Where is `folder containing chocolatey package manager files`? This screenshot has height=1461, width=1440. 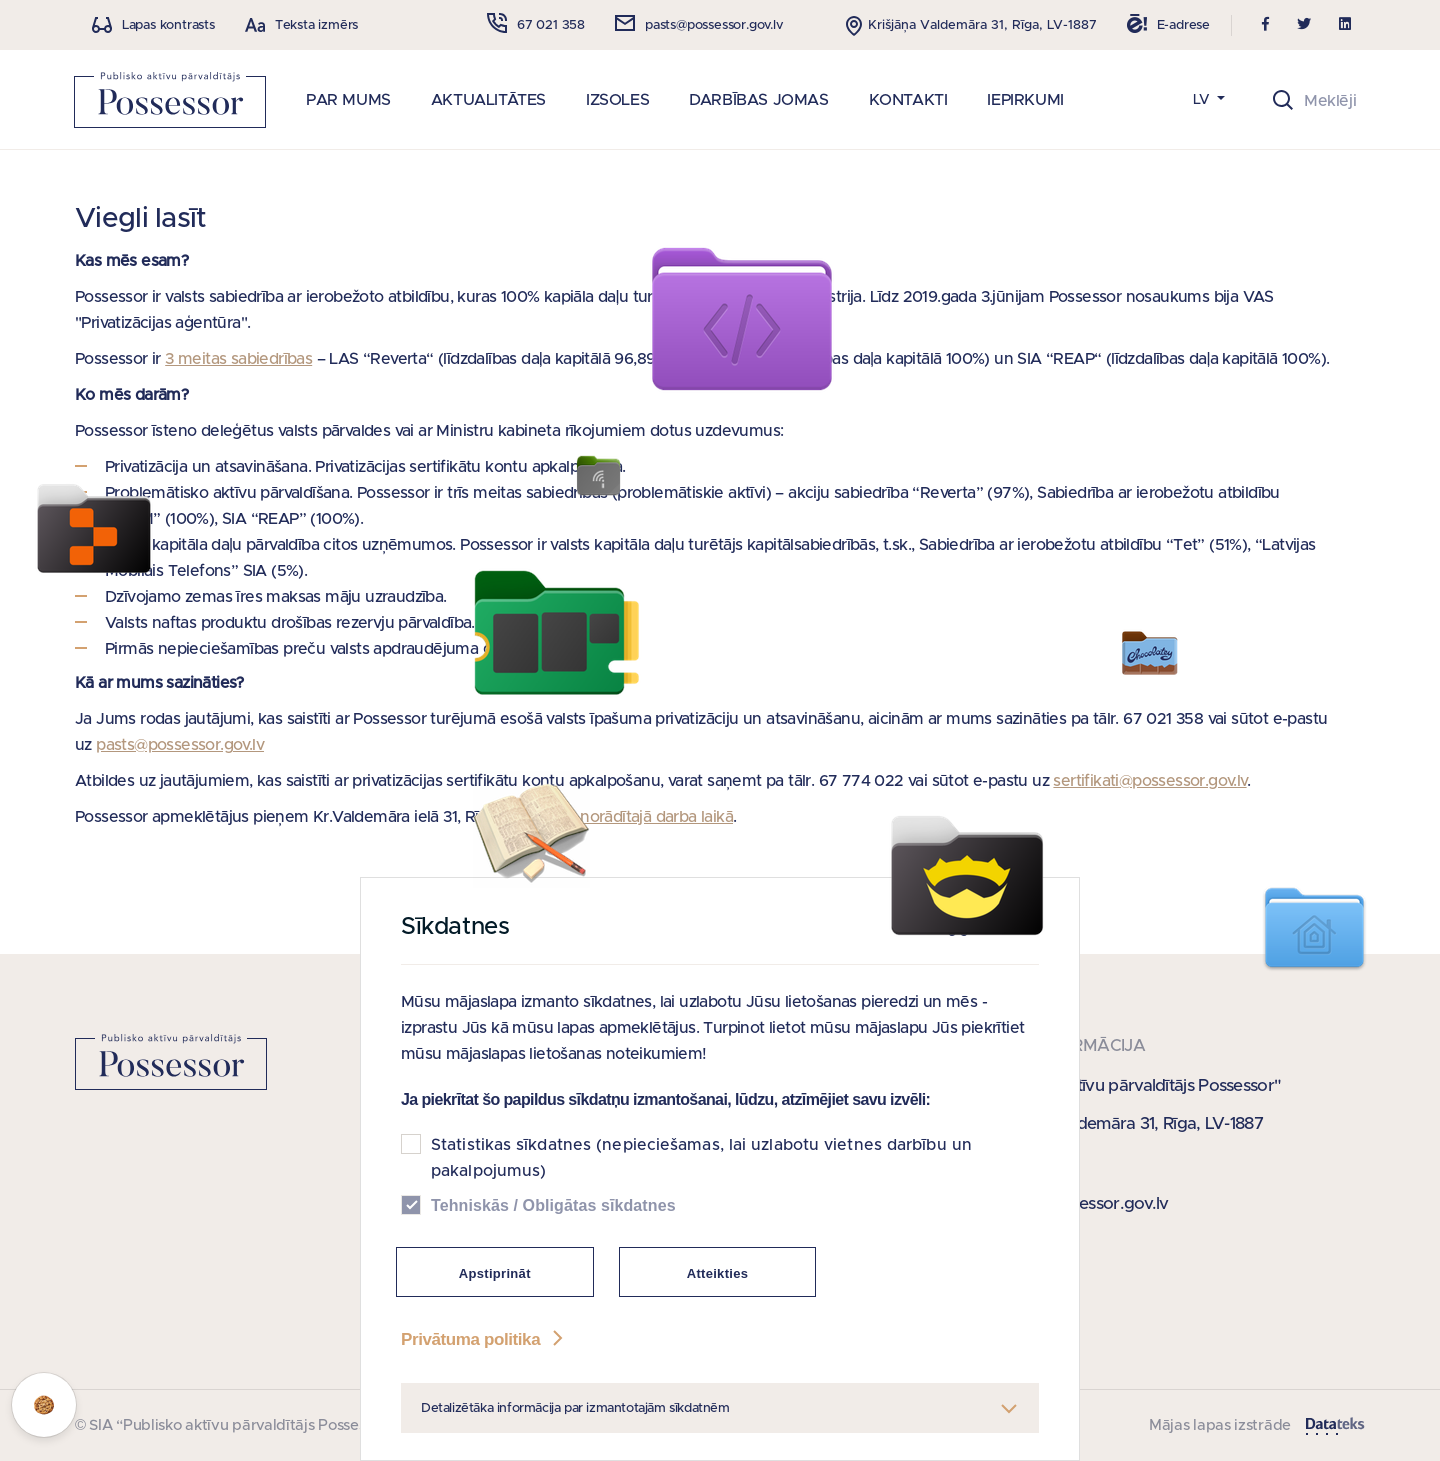
folder containing chocolatey package manager files is located at coordinates (1149, 654).